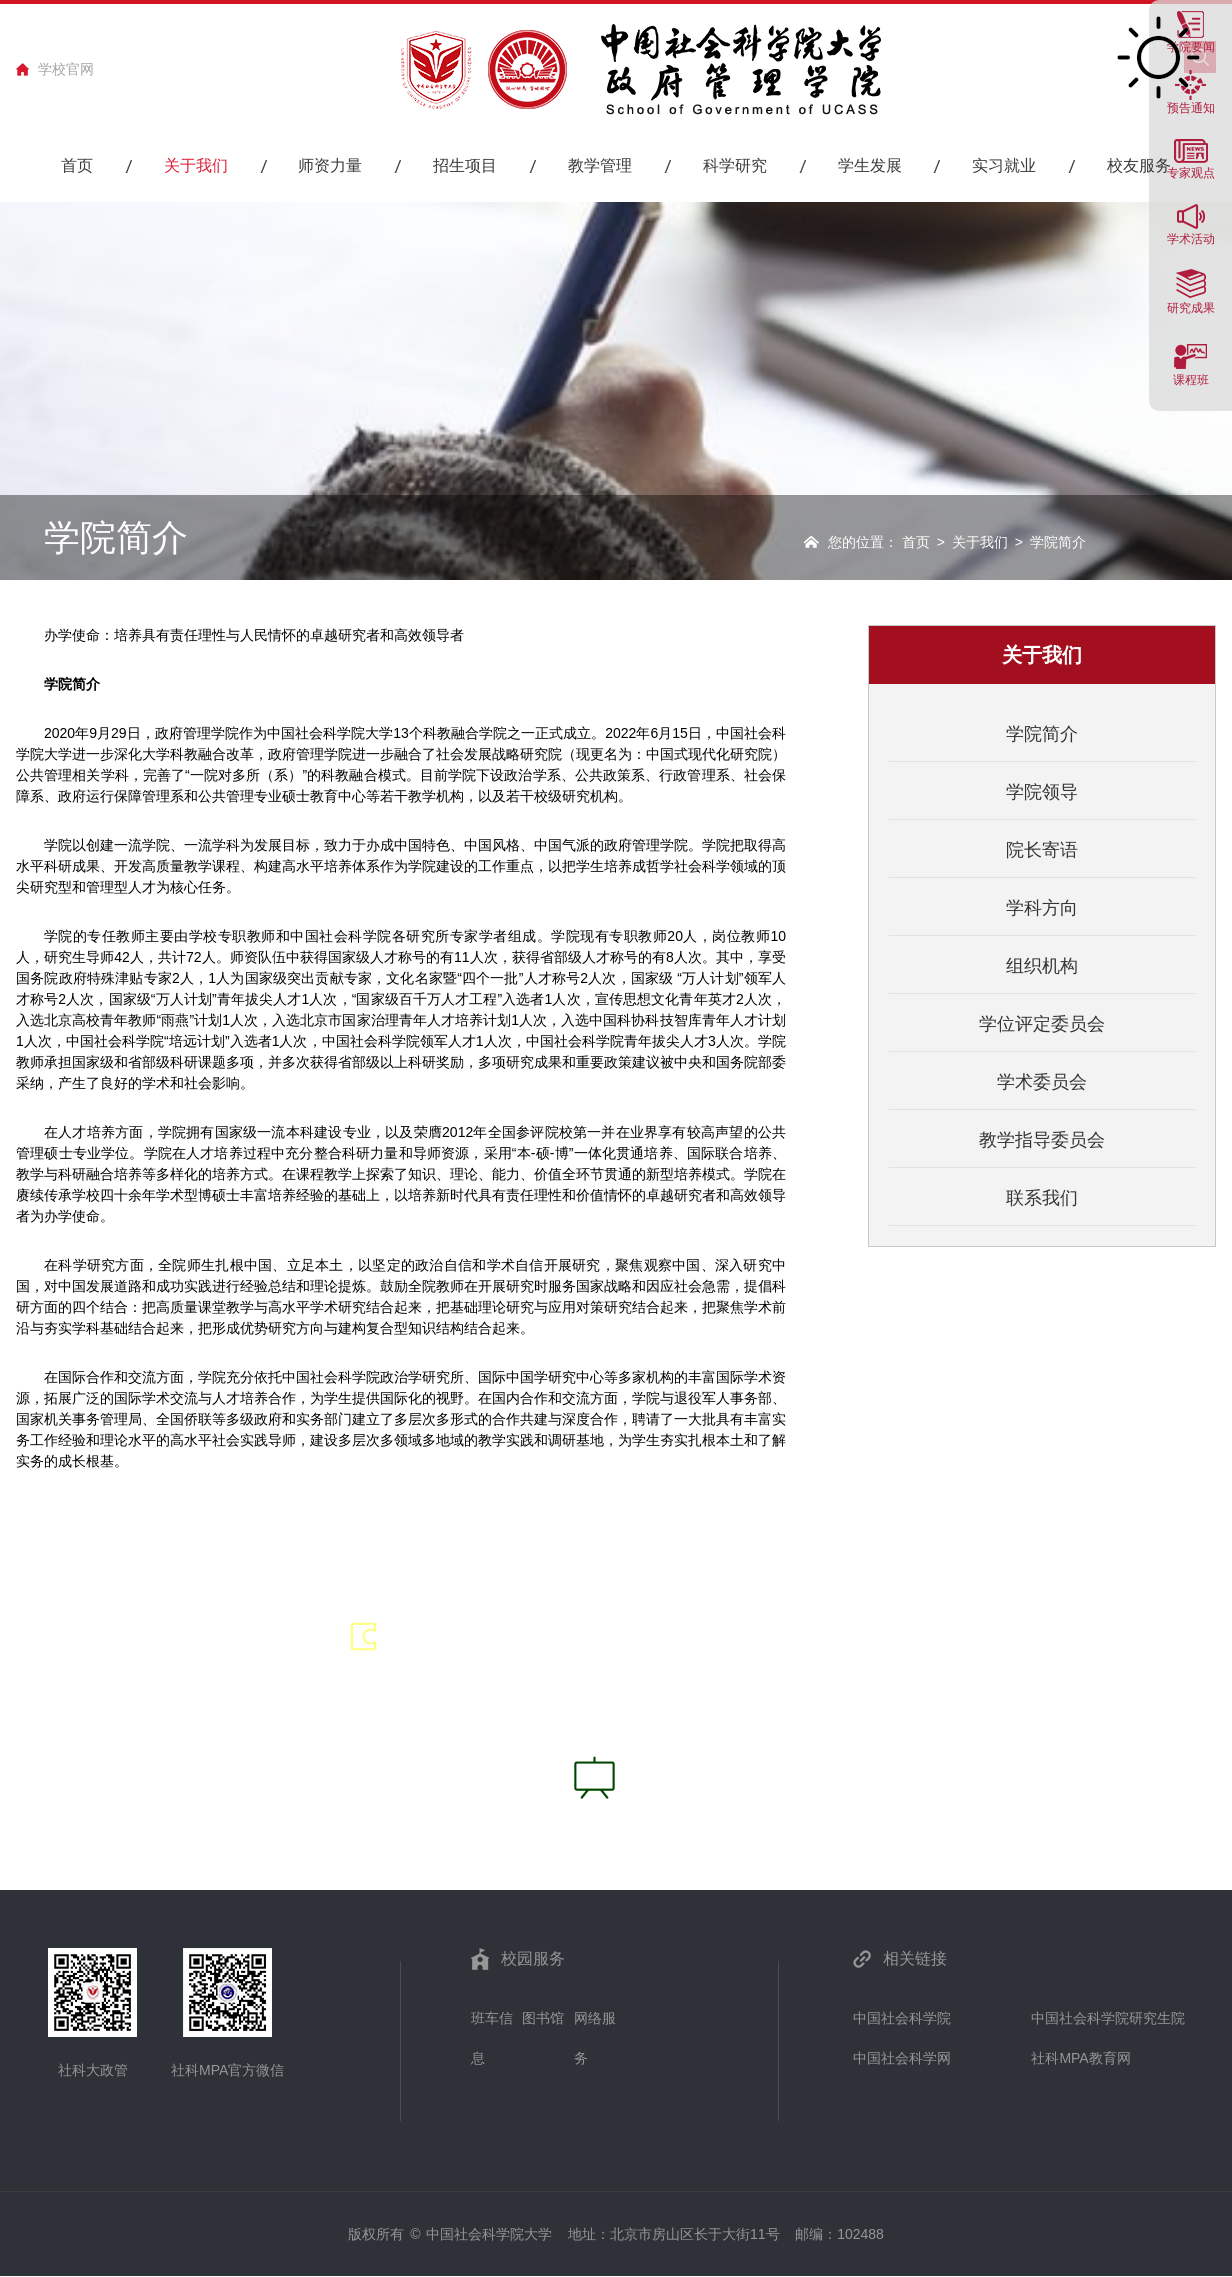  I want to click on toggle light mode or bright theme, so click(1158, 57).